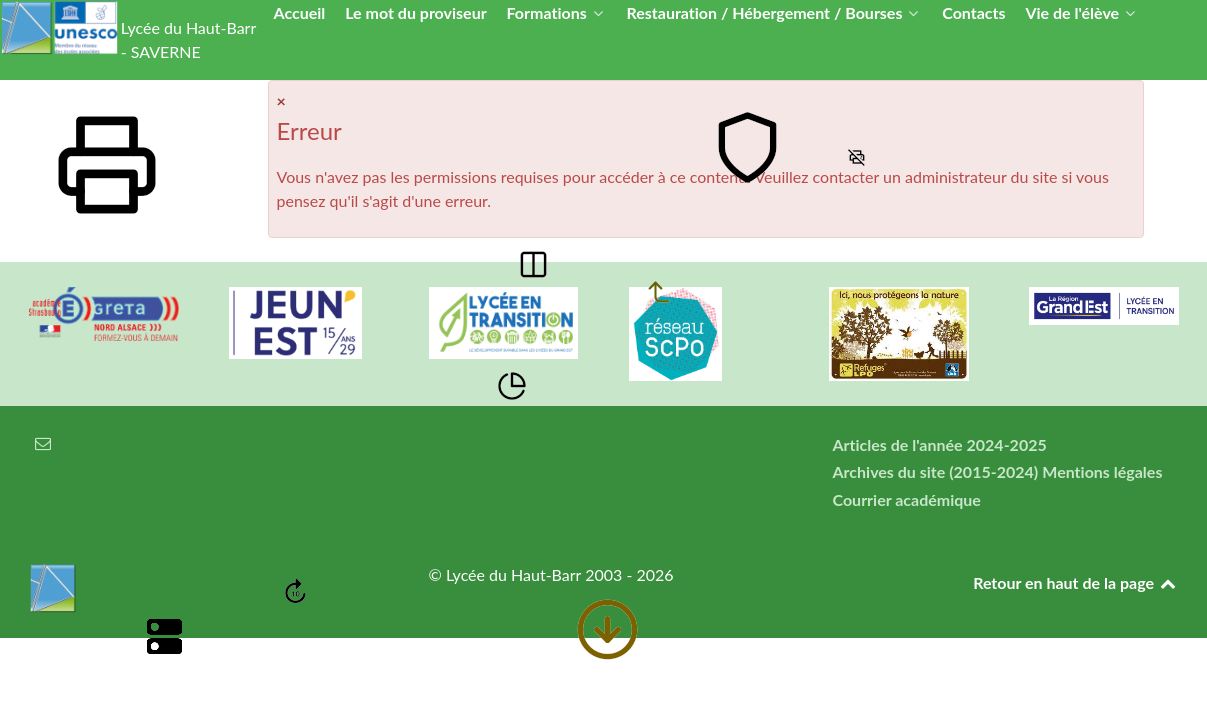  I want to click on go back and up in navigation, so click(659, 292).